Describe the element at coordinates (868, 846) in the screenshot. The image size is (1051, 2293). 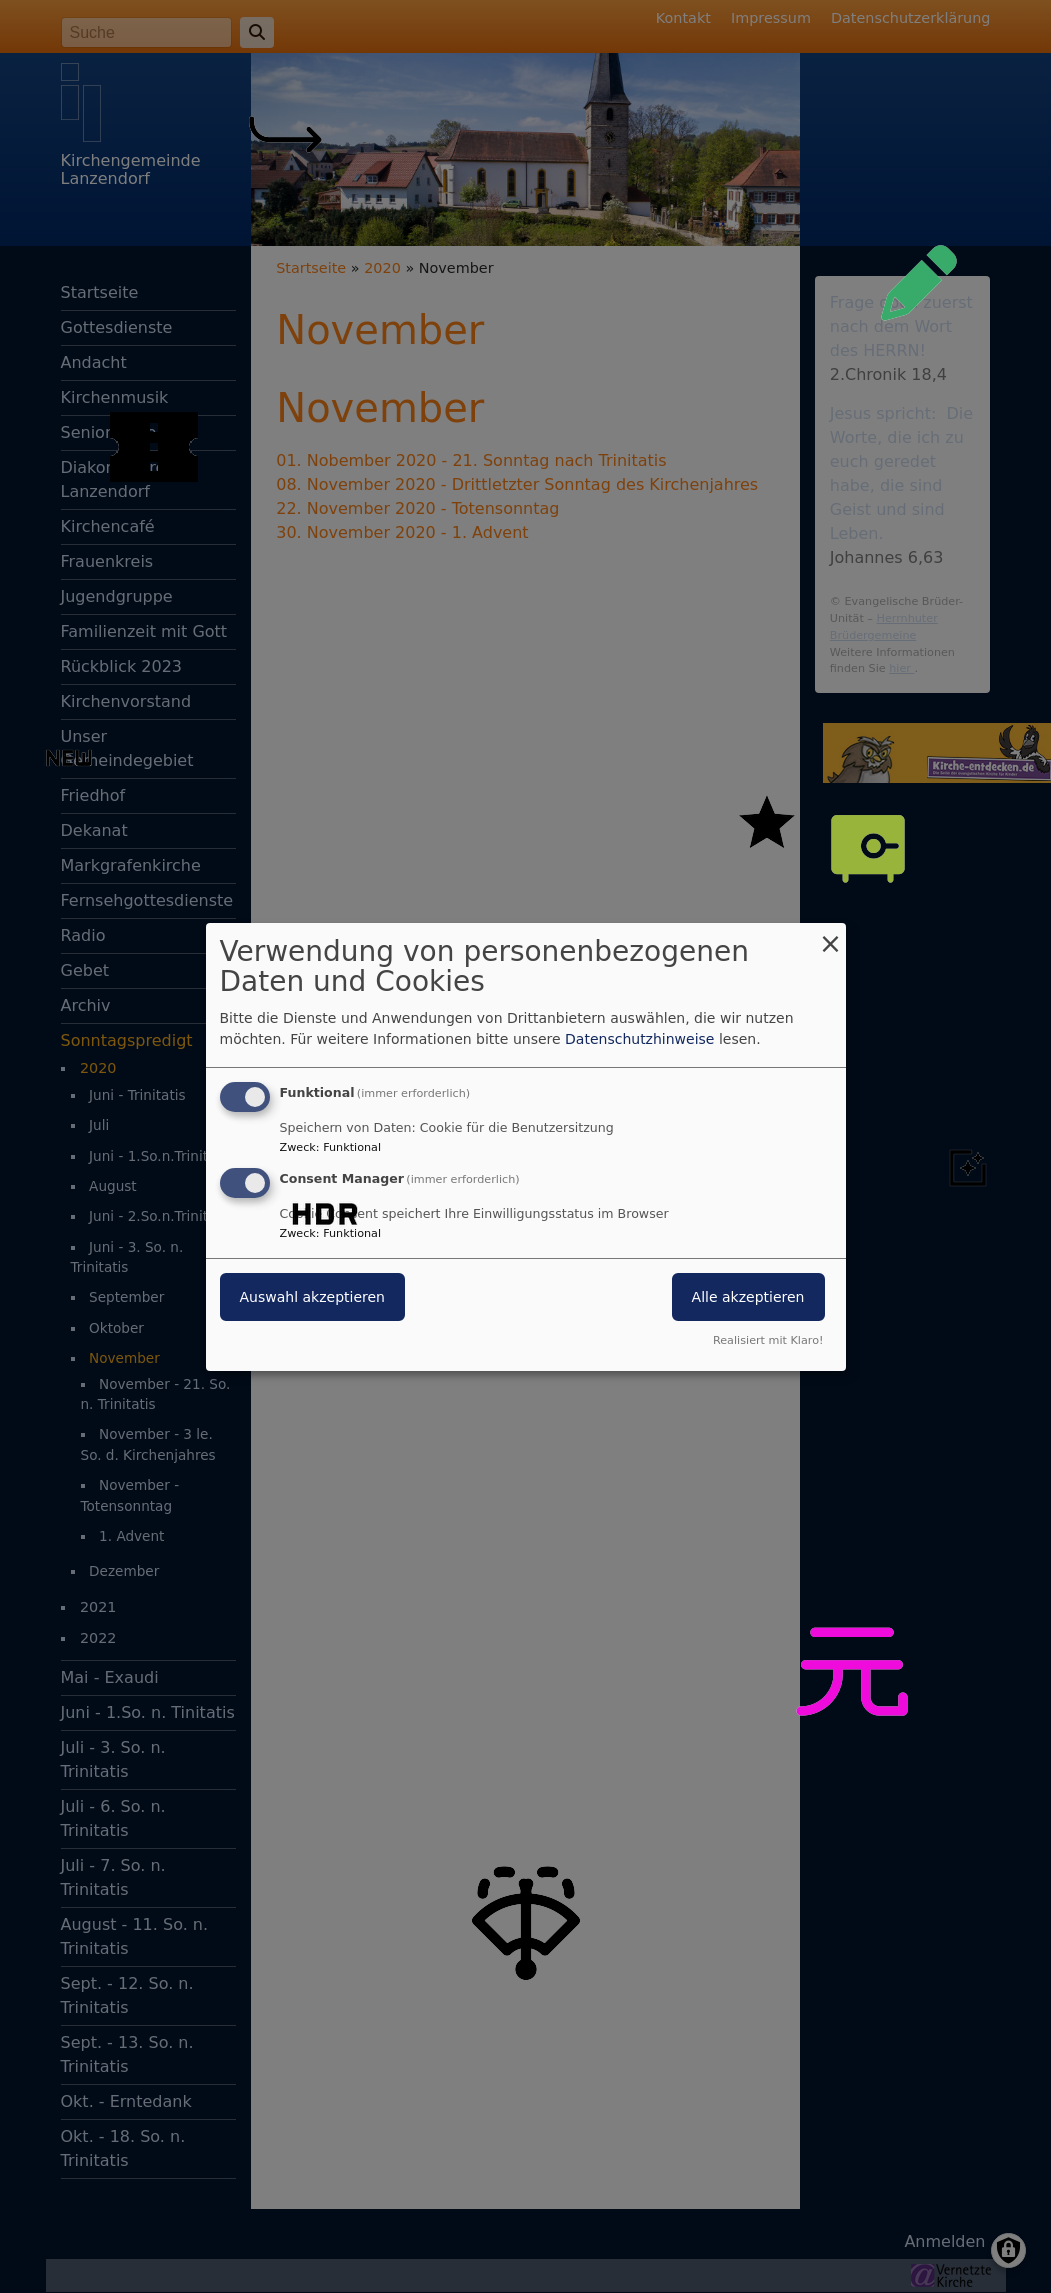
I see `access secure storage or vault` at that location.